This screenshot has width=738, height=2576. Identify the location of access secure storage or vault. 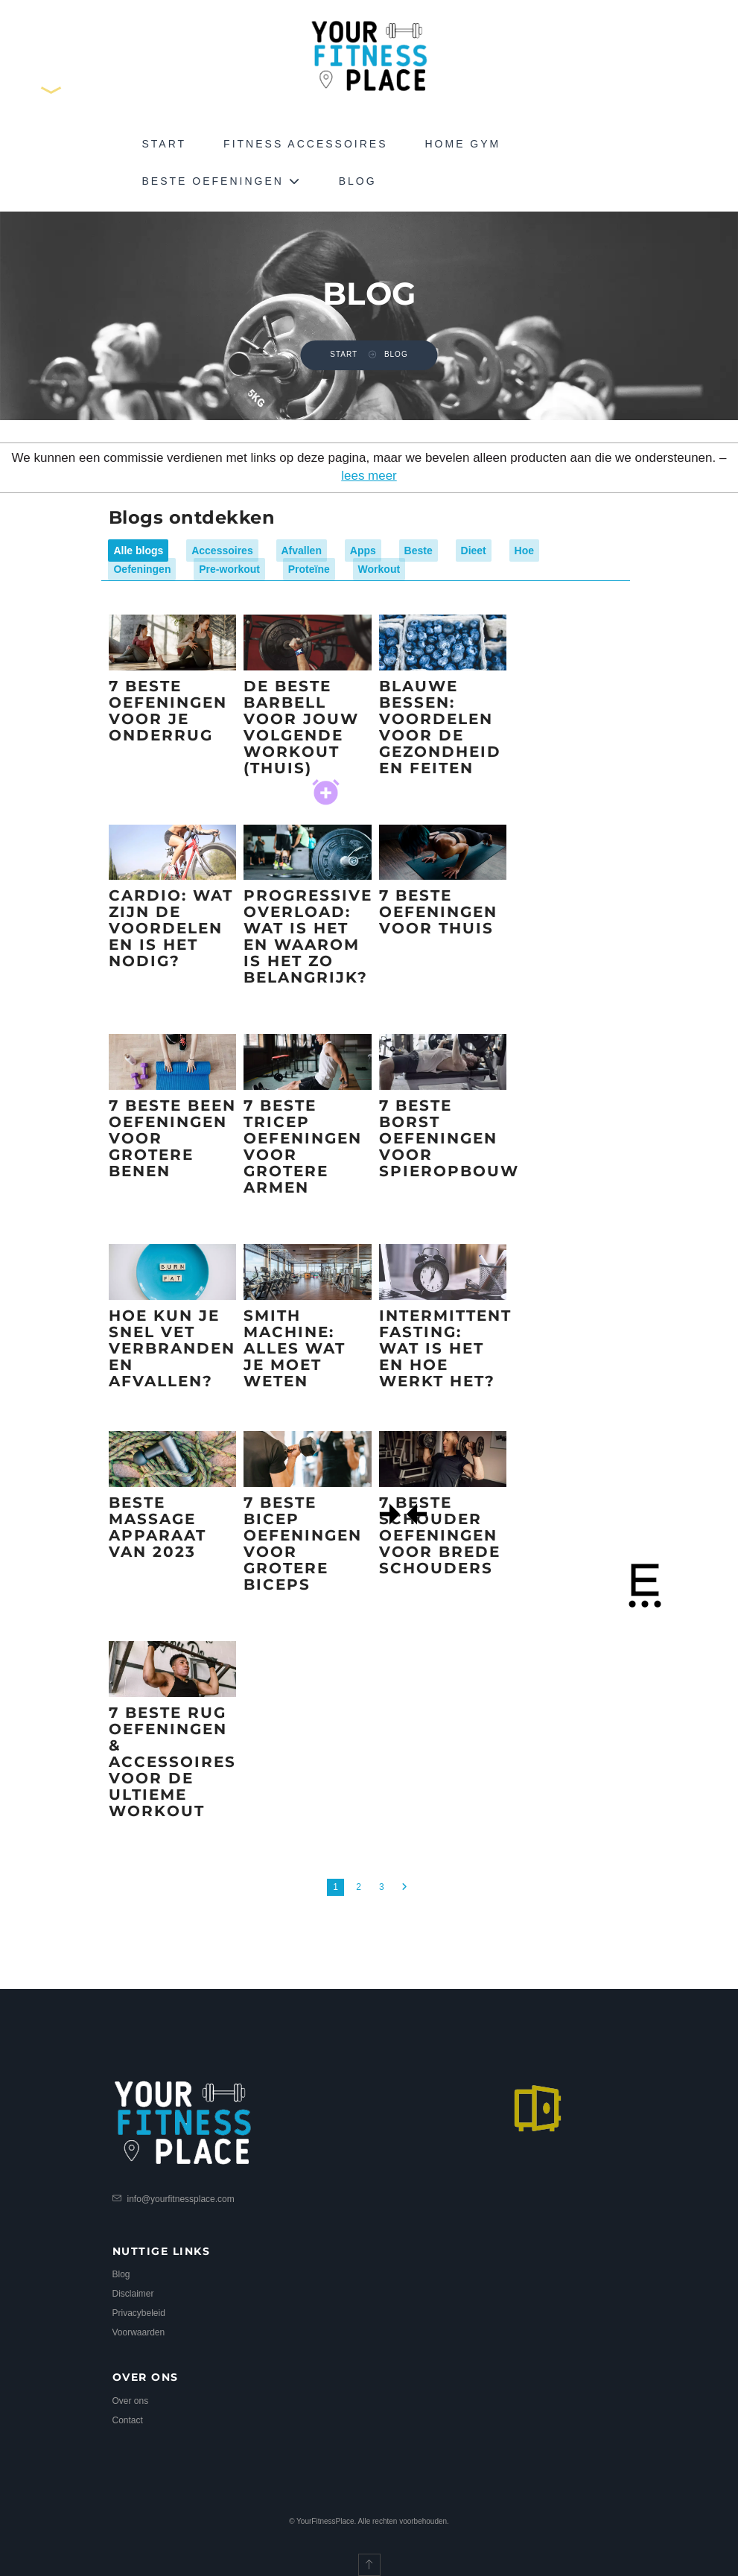
(536, 2109).